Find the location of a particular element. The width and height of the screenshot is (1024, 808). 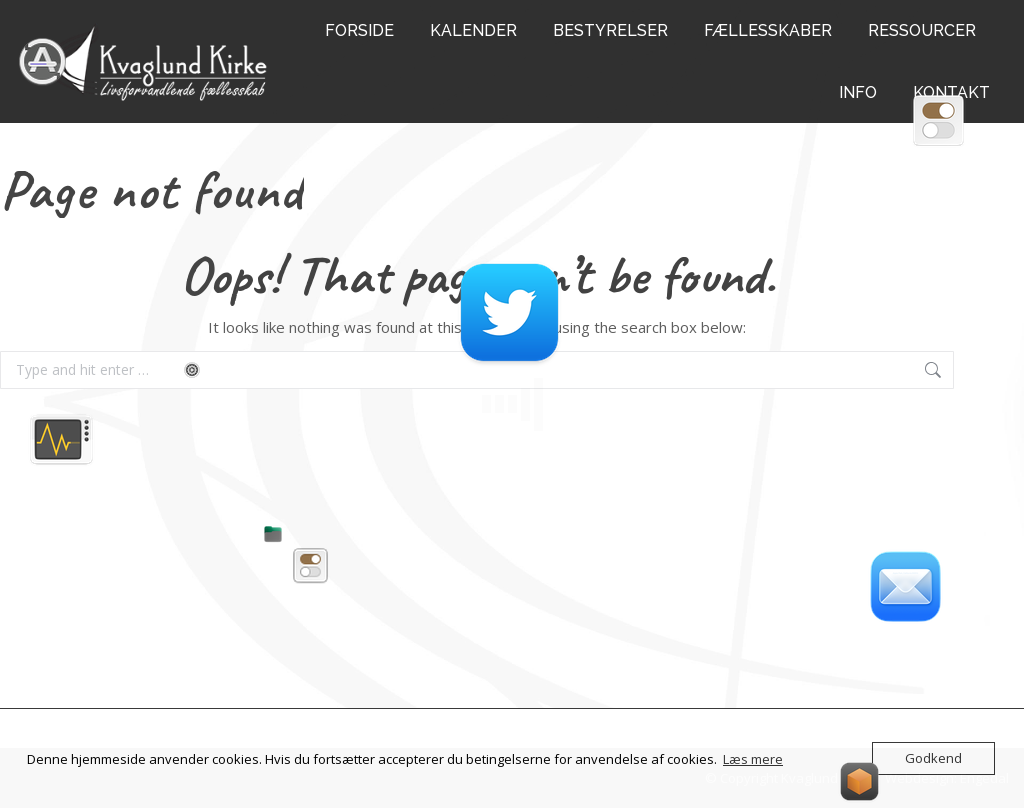

open the Mail app is located at coordinates (905, 586).